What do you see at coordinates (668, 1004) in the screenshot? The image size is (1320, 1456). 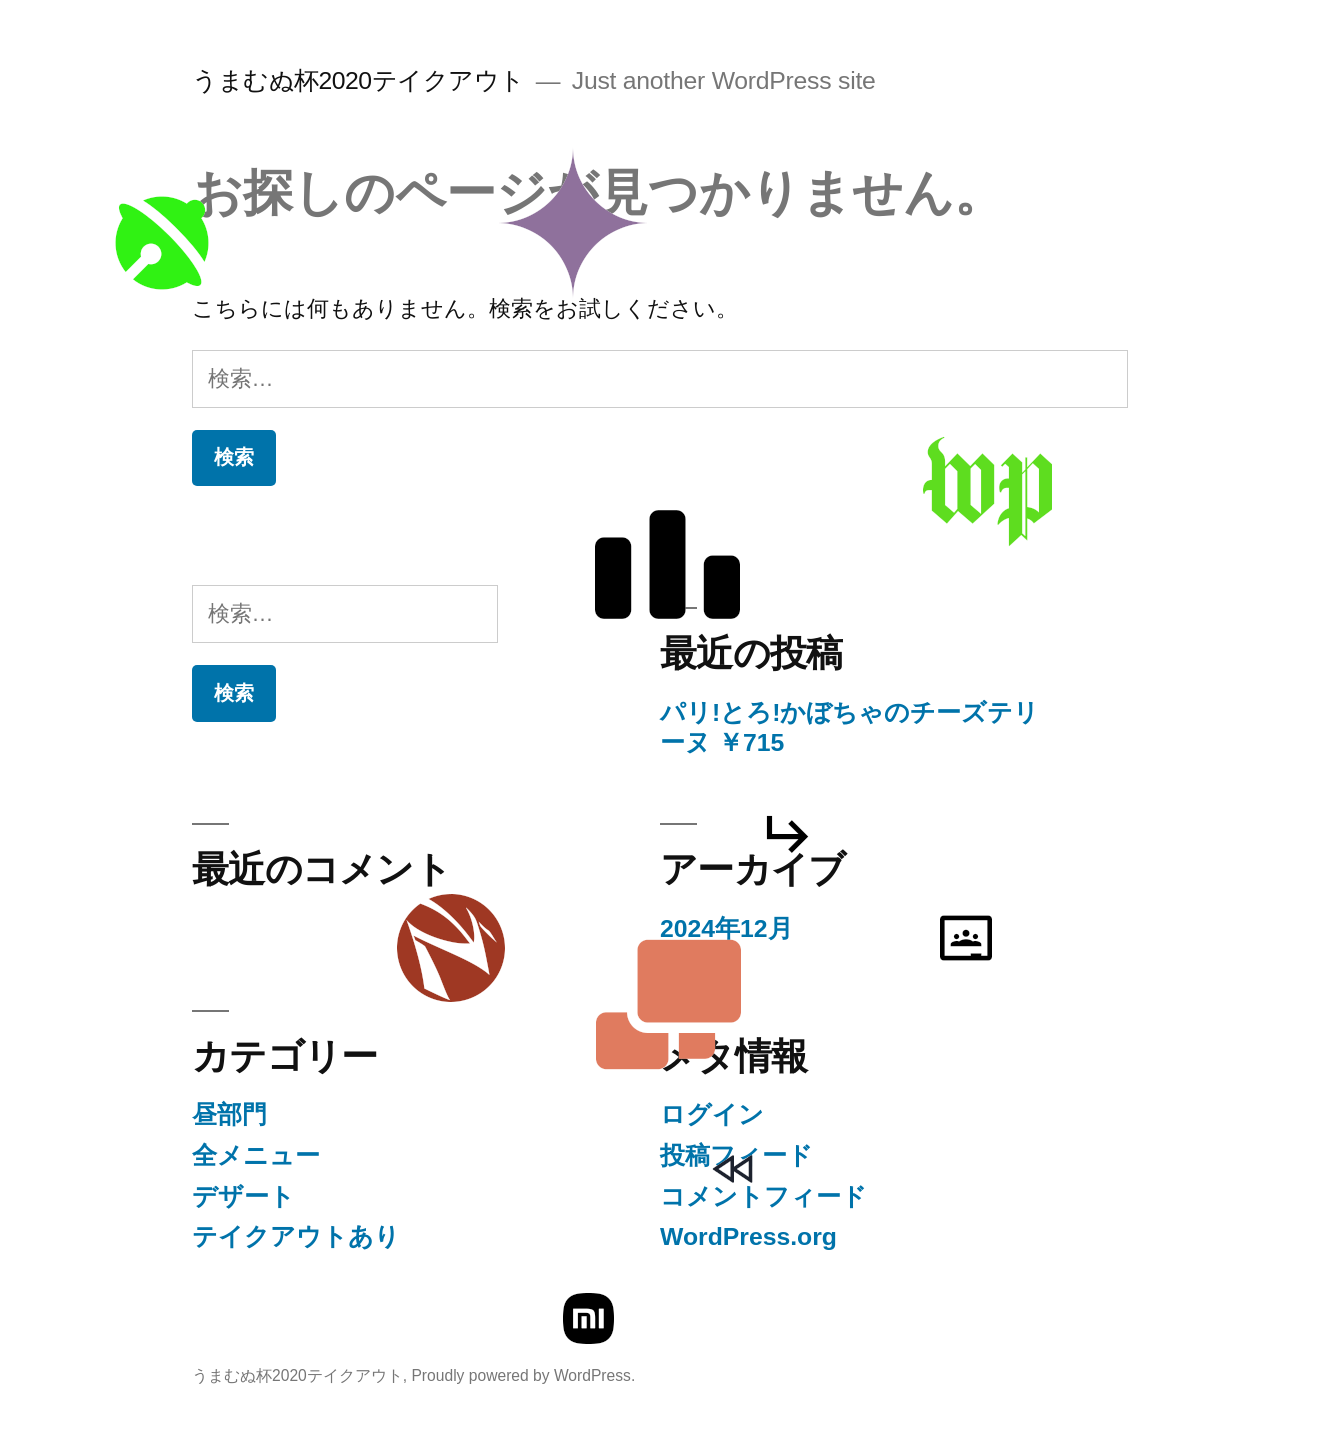 I see `open duplicati backup software` at bounding box center [668, 1004].